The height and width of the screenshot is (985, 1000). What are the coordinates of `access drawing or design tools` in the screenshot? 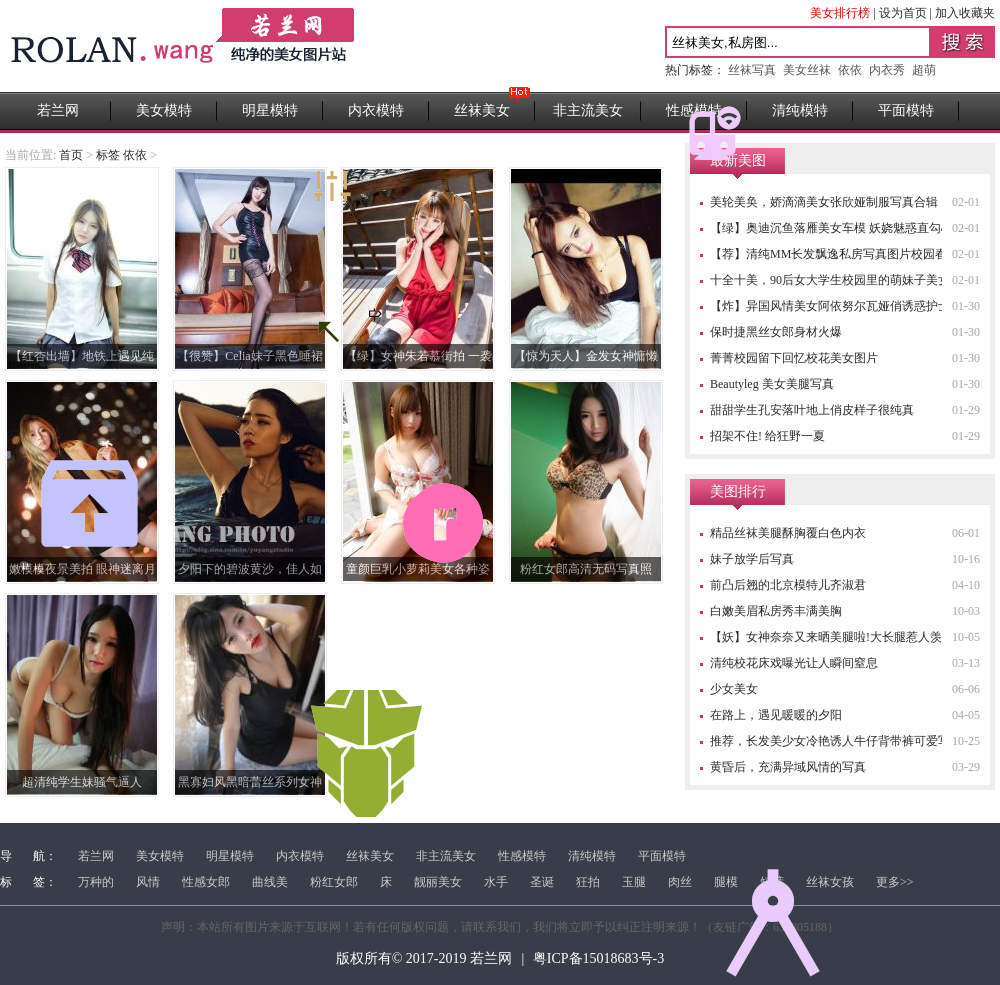 It's located at (773, 922).